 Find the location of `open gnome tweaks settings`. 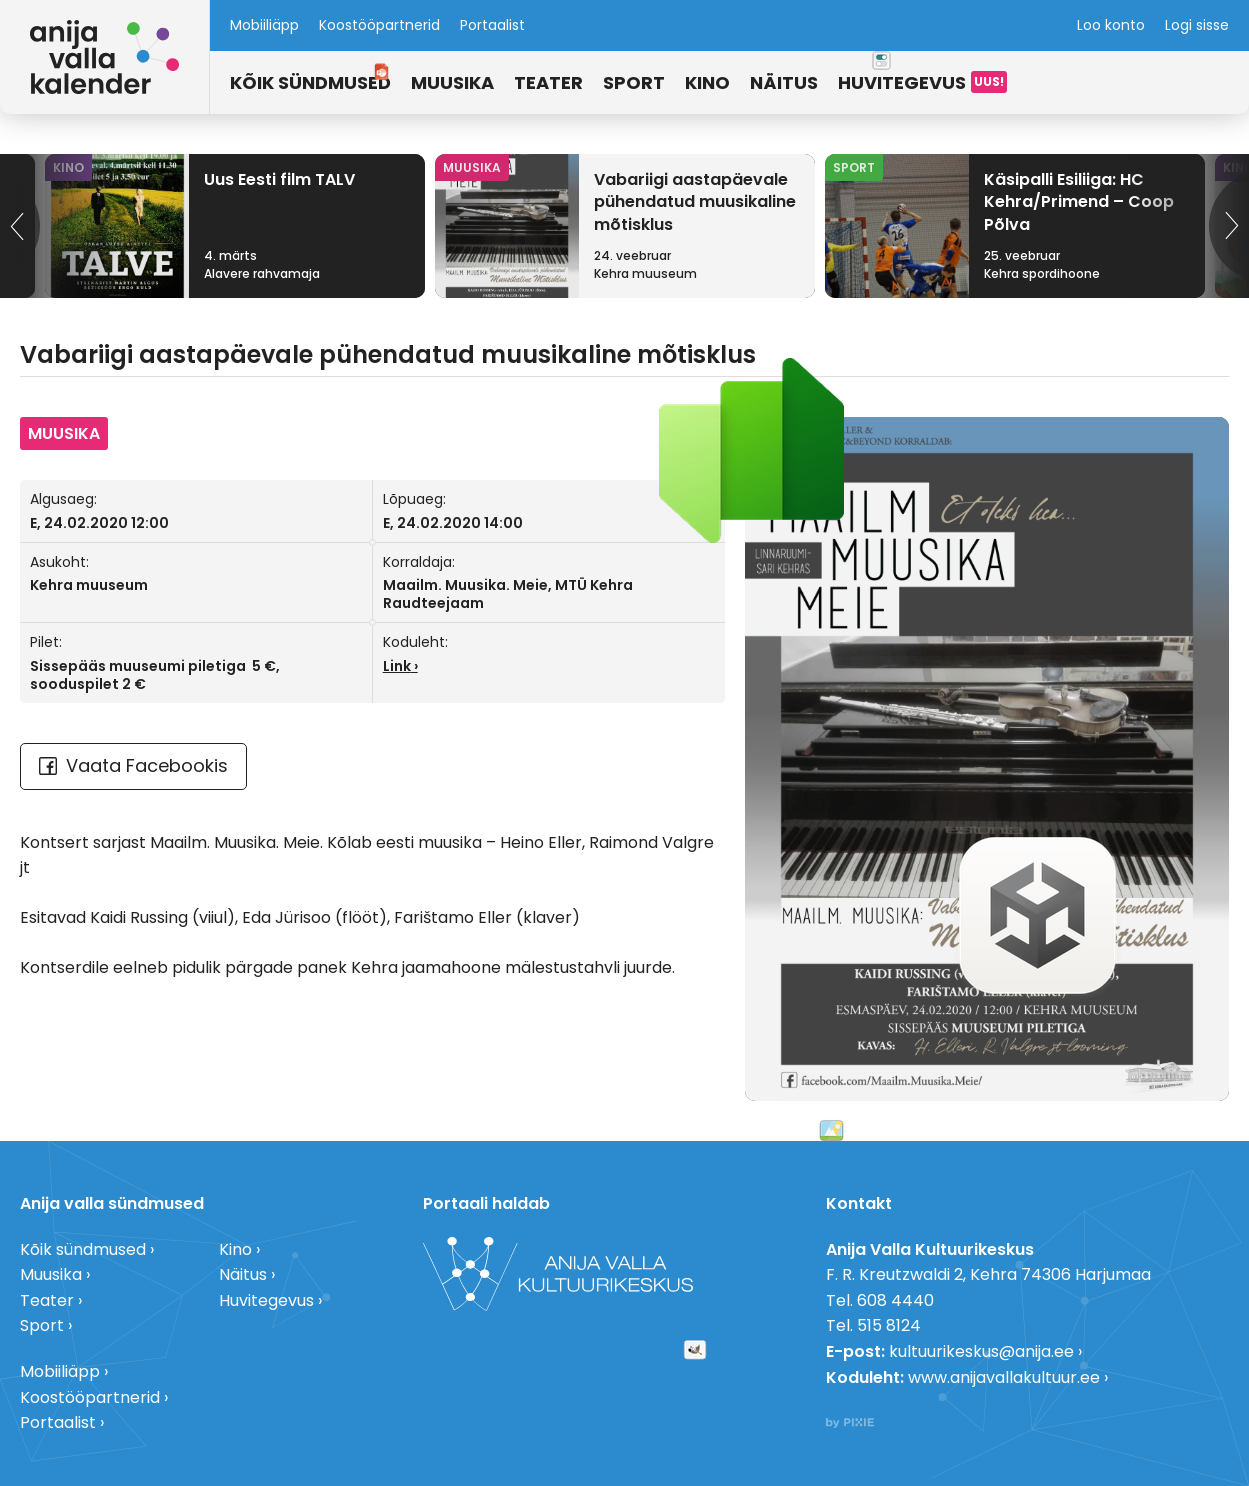

open gnome tweaks settings is located at coordinates (881, 60).